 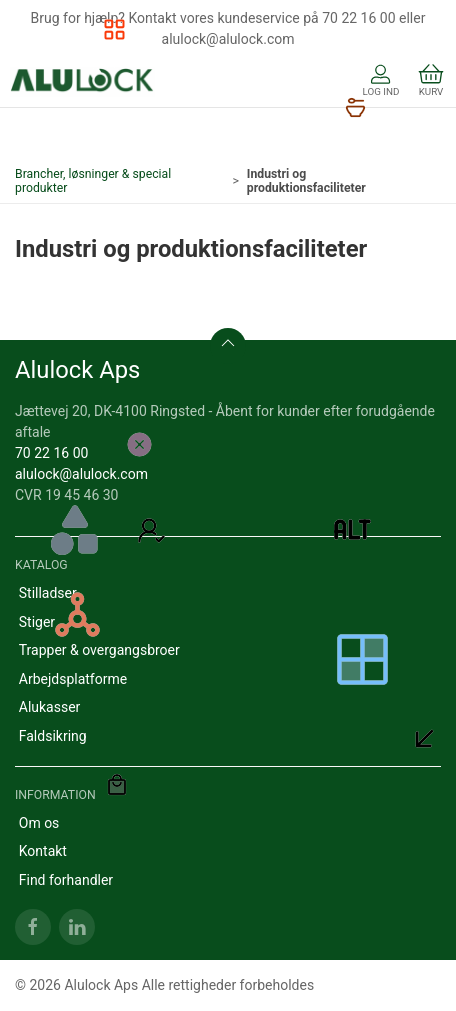 I want to click on access shopping or retail features, so click(x=117, y=785).